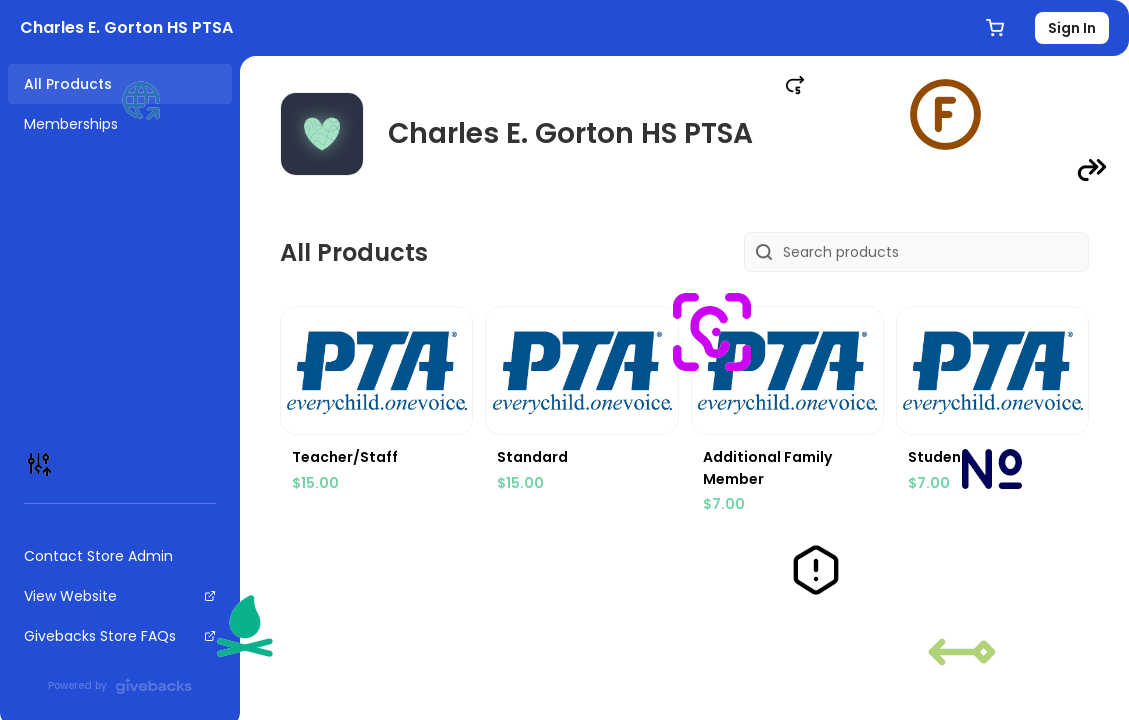  Describe the element at coordinates (962, 652) in the screenshot. I see `navigate back to previous step` at that location.